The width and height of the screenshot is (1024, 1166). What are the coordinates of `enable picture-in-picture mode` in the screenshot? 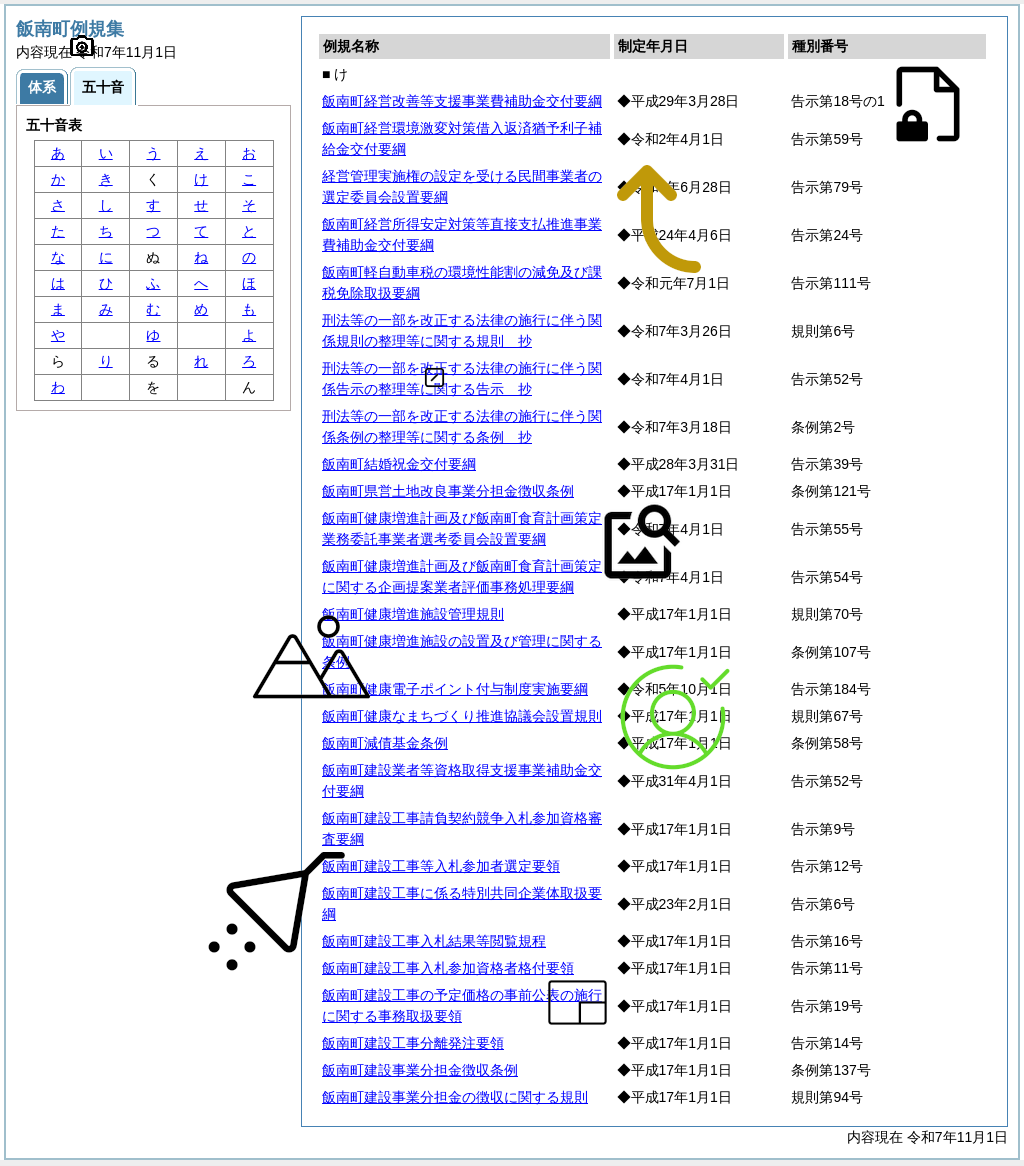 It's located at (577, 1002).